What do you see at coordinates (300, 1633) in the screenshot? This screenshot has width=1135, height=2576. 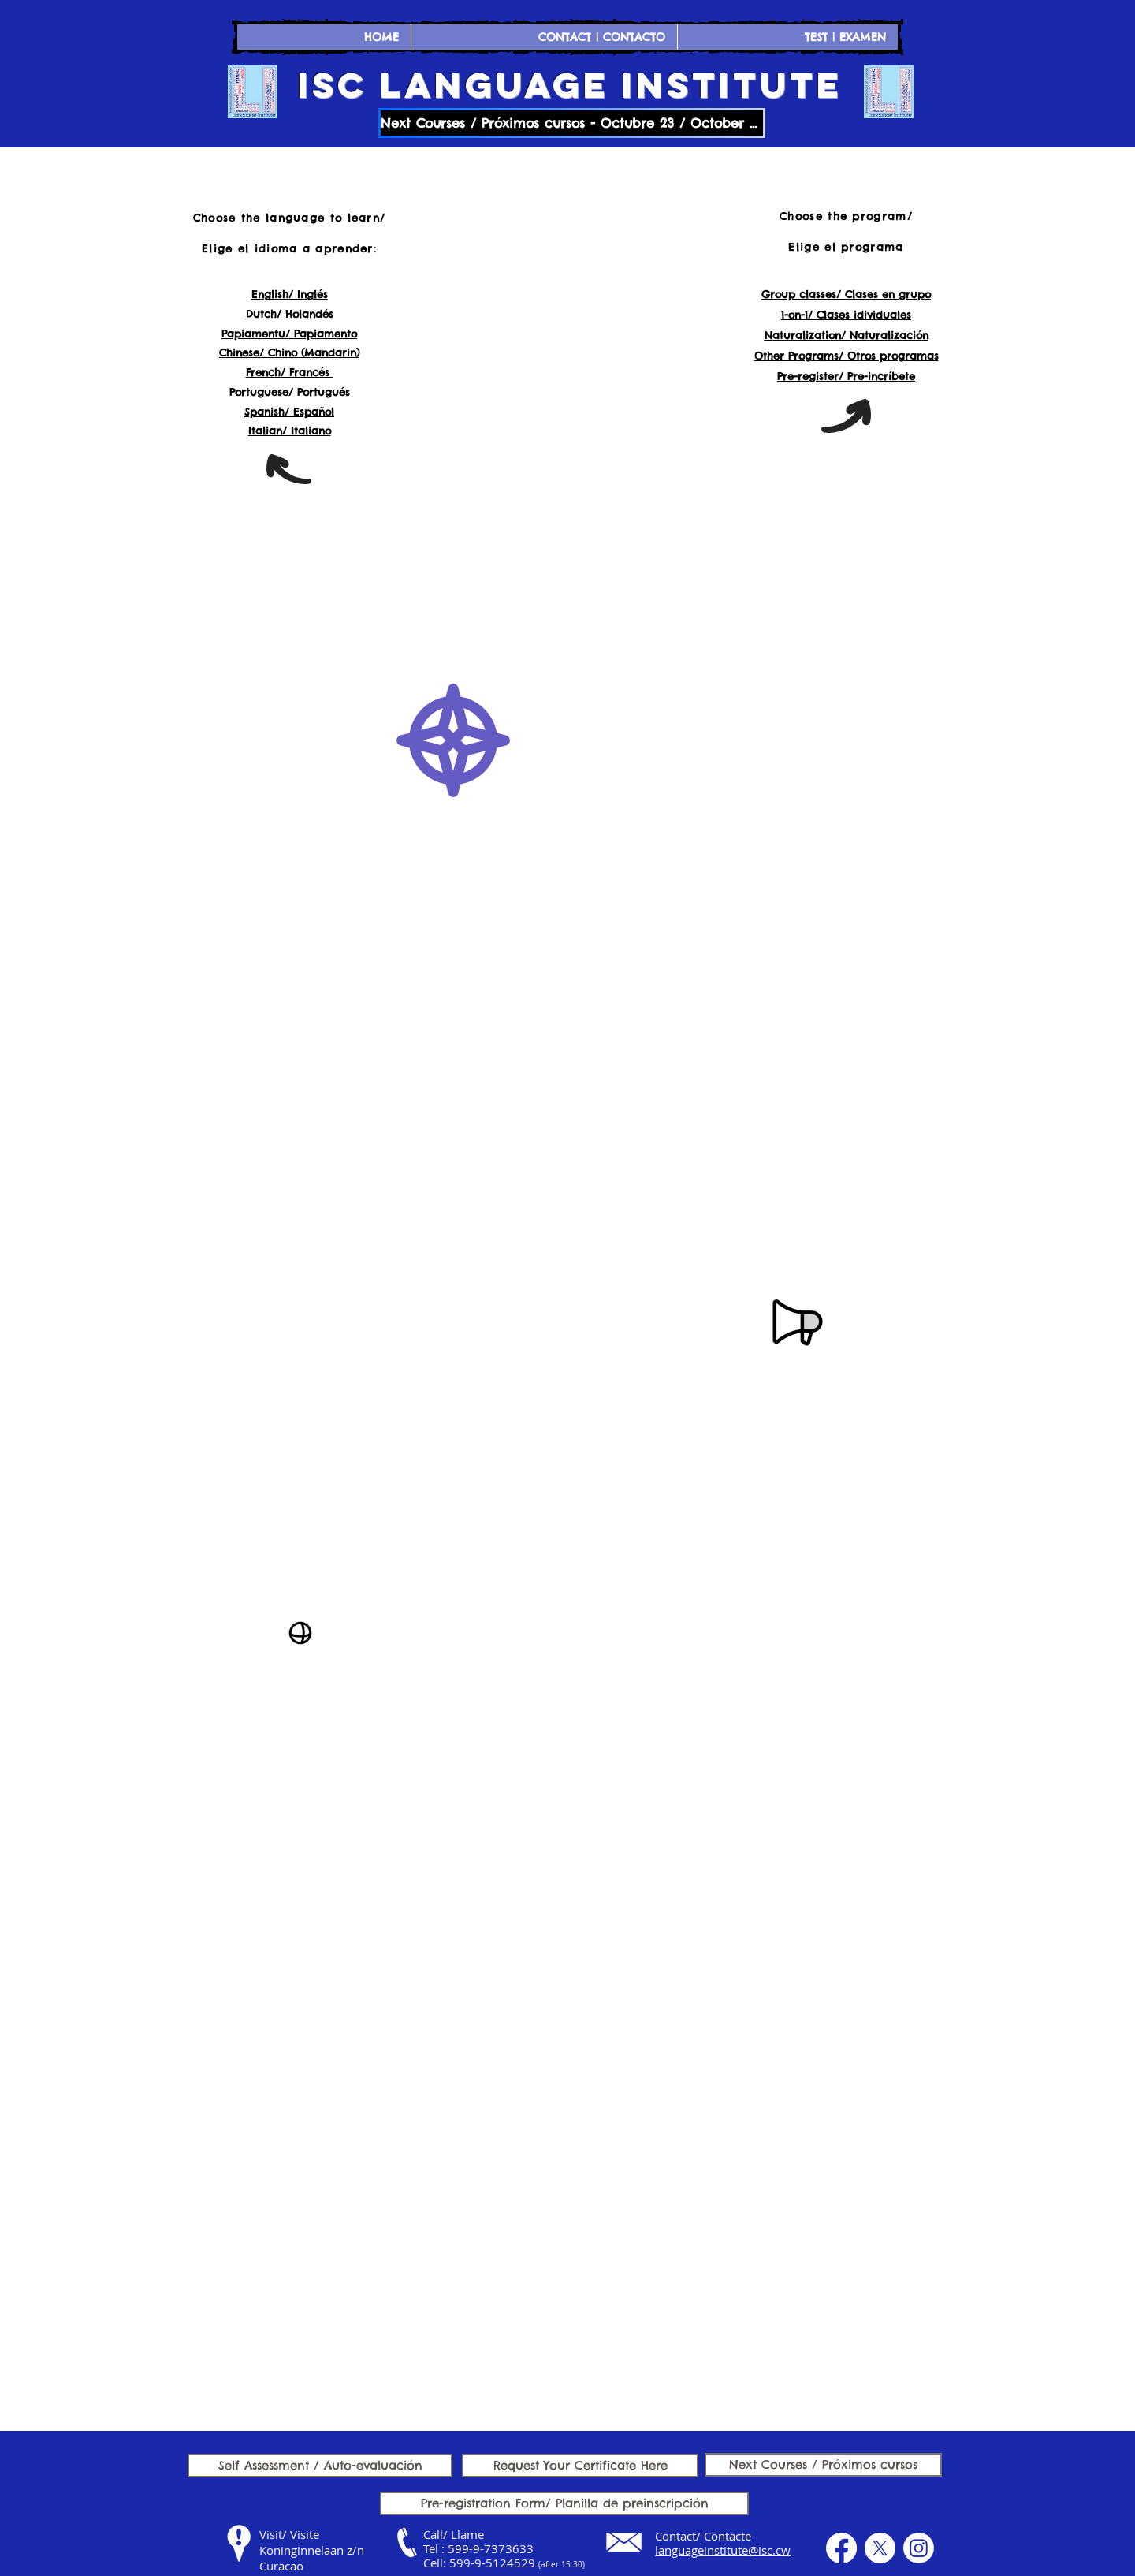 I see `access globe or world view` at bounding box center [300, 1633].